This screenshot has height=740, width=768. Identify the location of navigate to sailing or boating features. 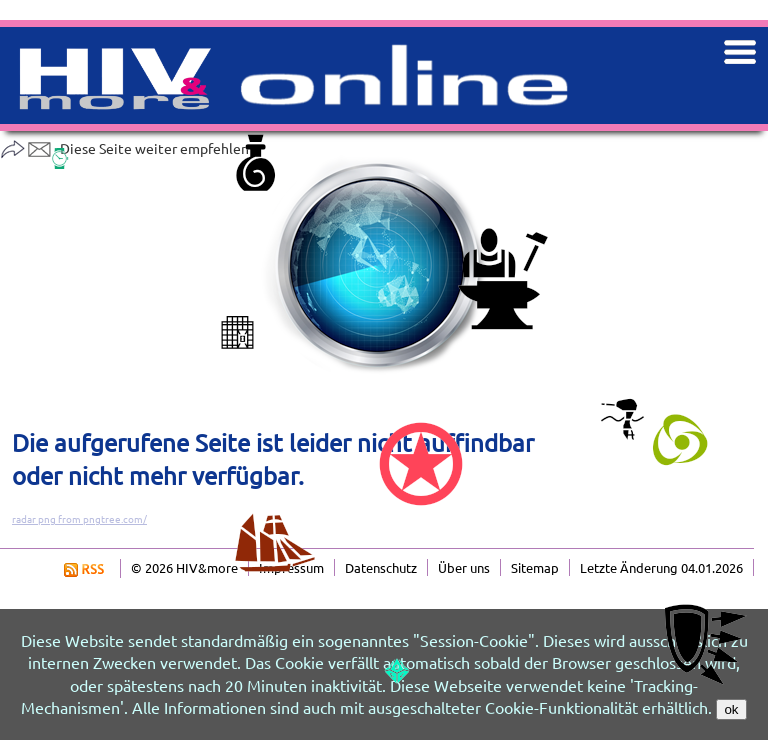
(274, 542).